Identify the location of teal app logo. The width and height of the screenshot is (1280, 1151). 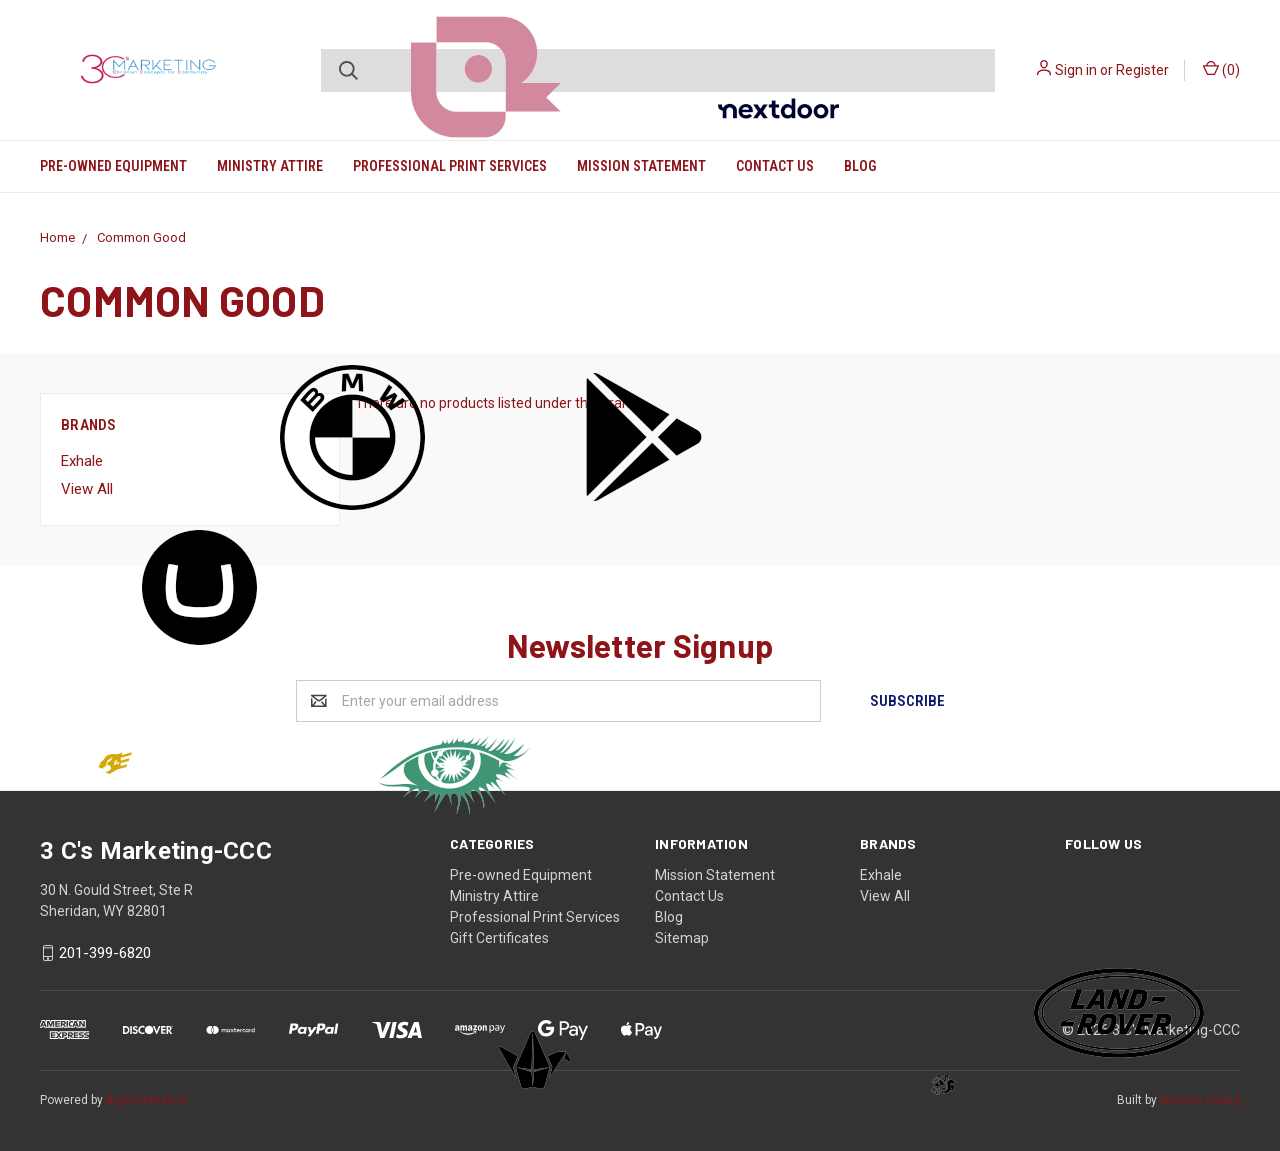
(486, 77).